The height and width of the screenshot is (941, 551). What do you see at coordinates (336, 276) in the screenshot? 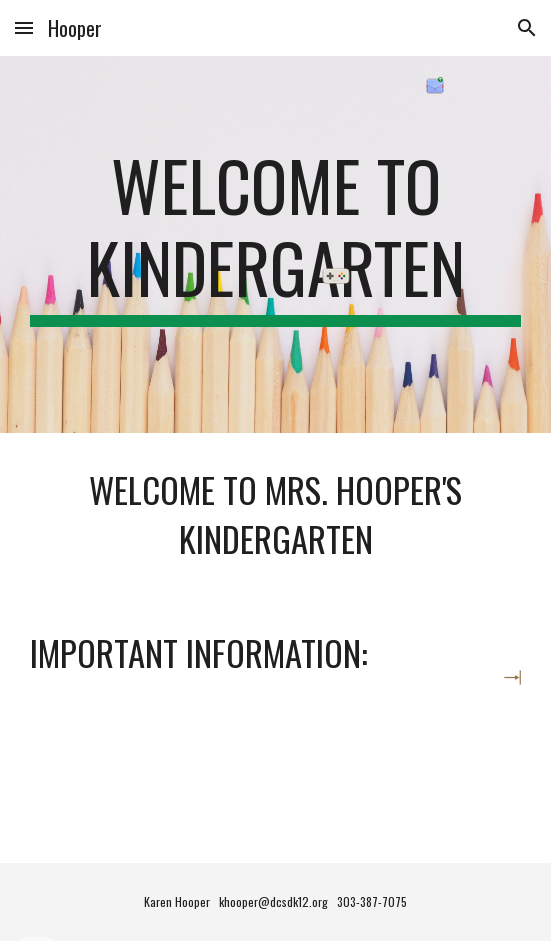
I see `game controller input device` at bounding box center [336, 276].